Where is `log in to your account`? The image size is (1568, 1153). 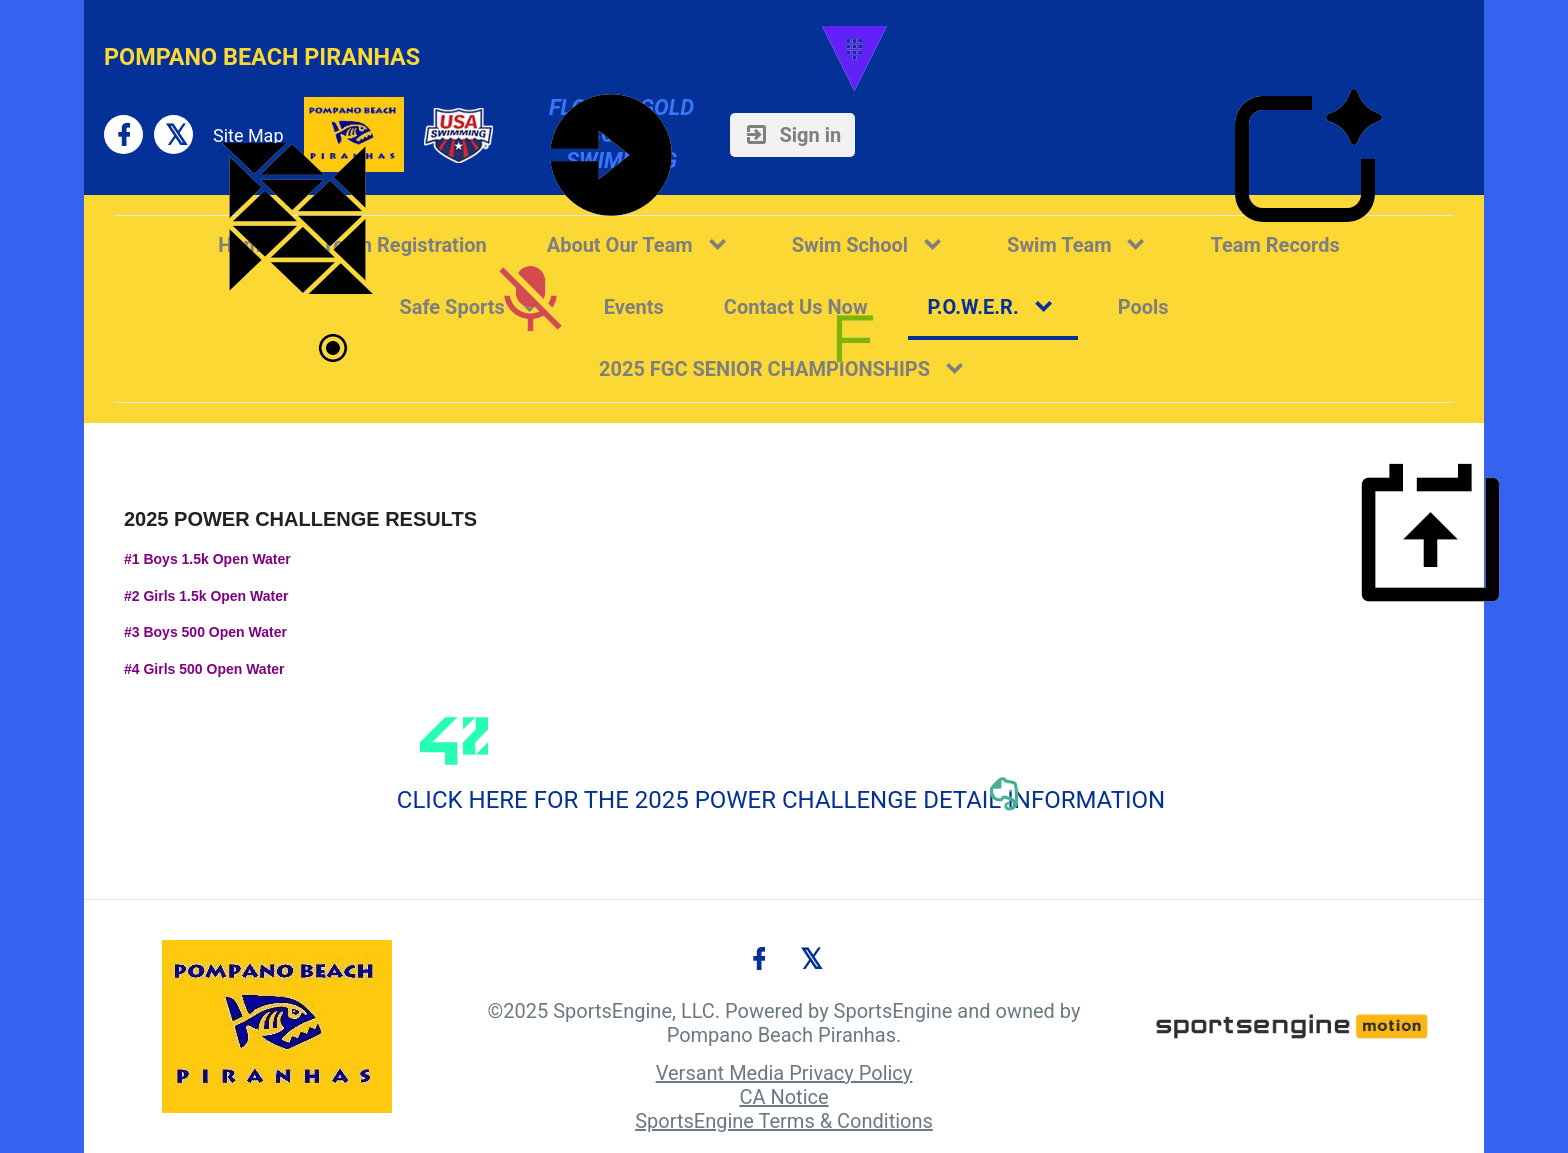 log in to your account is located at coordinates (611, 155).